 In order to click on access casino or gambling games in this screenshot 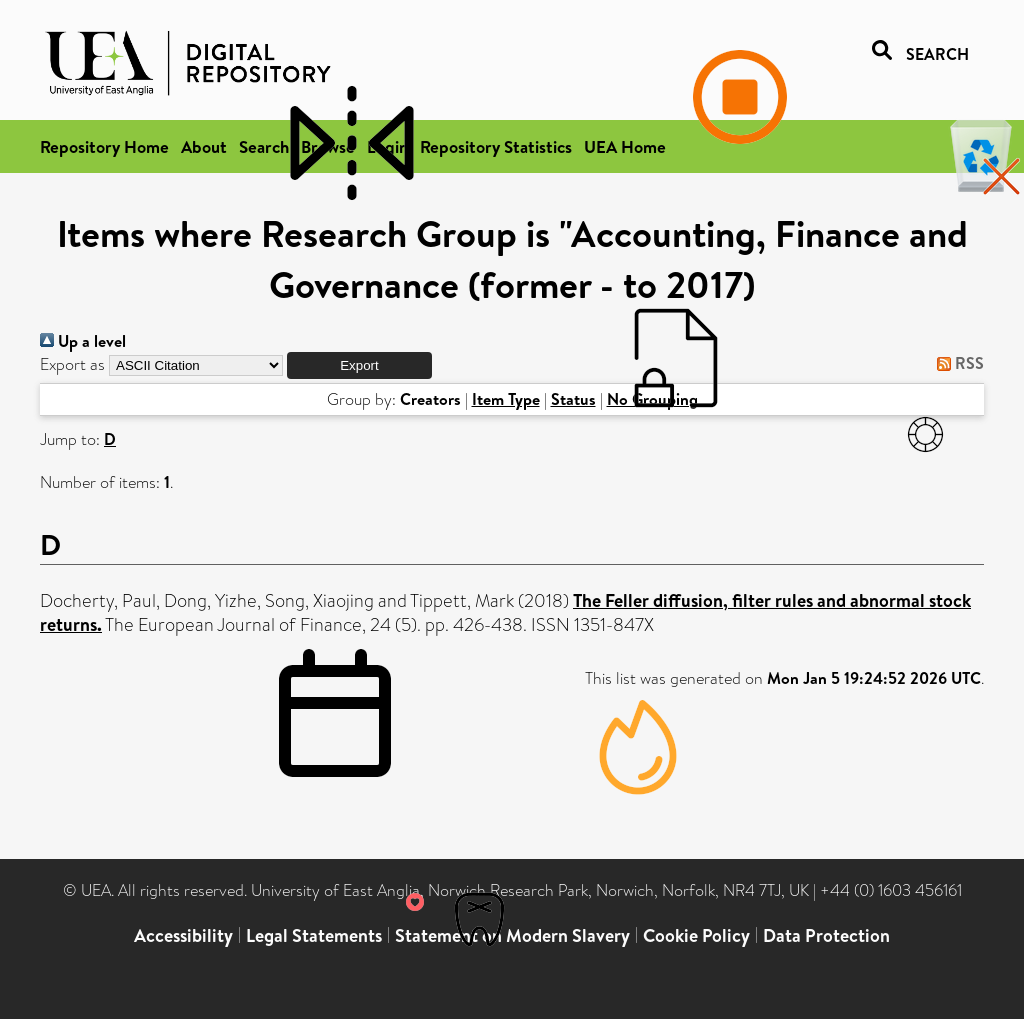, I will do `click(925, 434)`.